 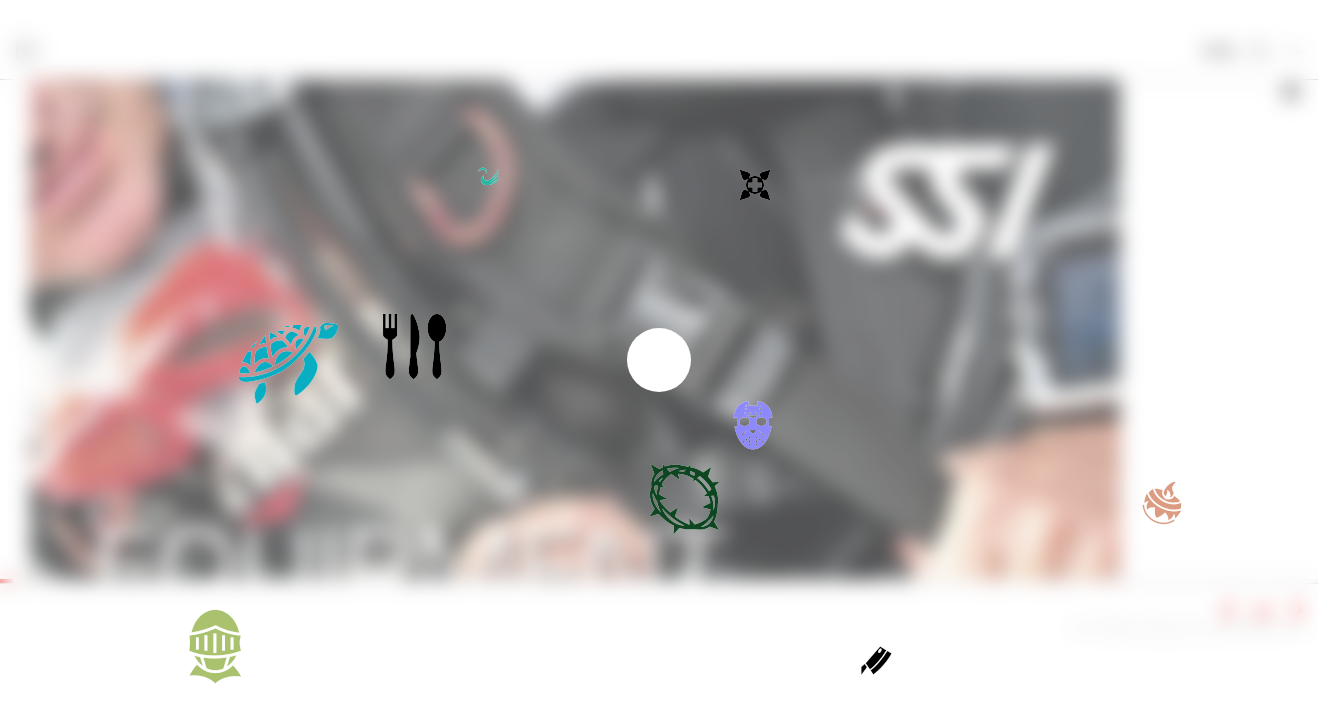 I want to click on view nearby restaurants or dining options, so click(x=413, y=346).